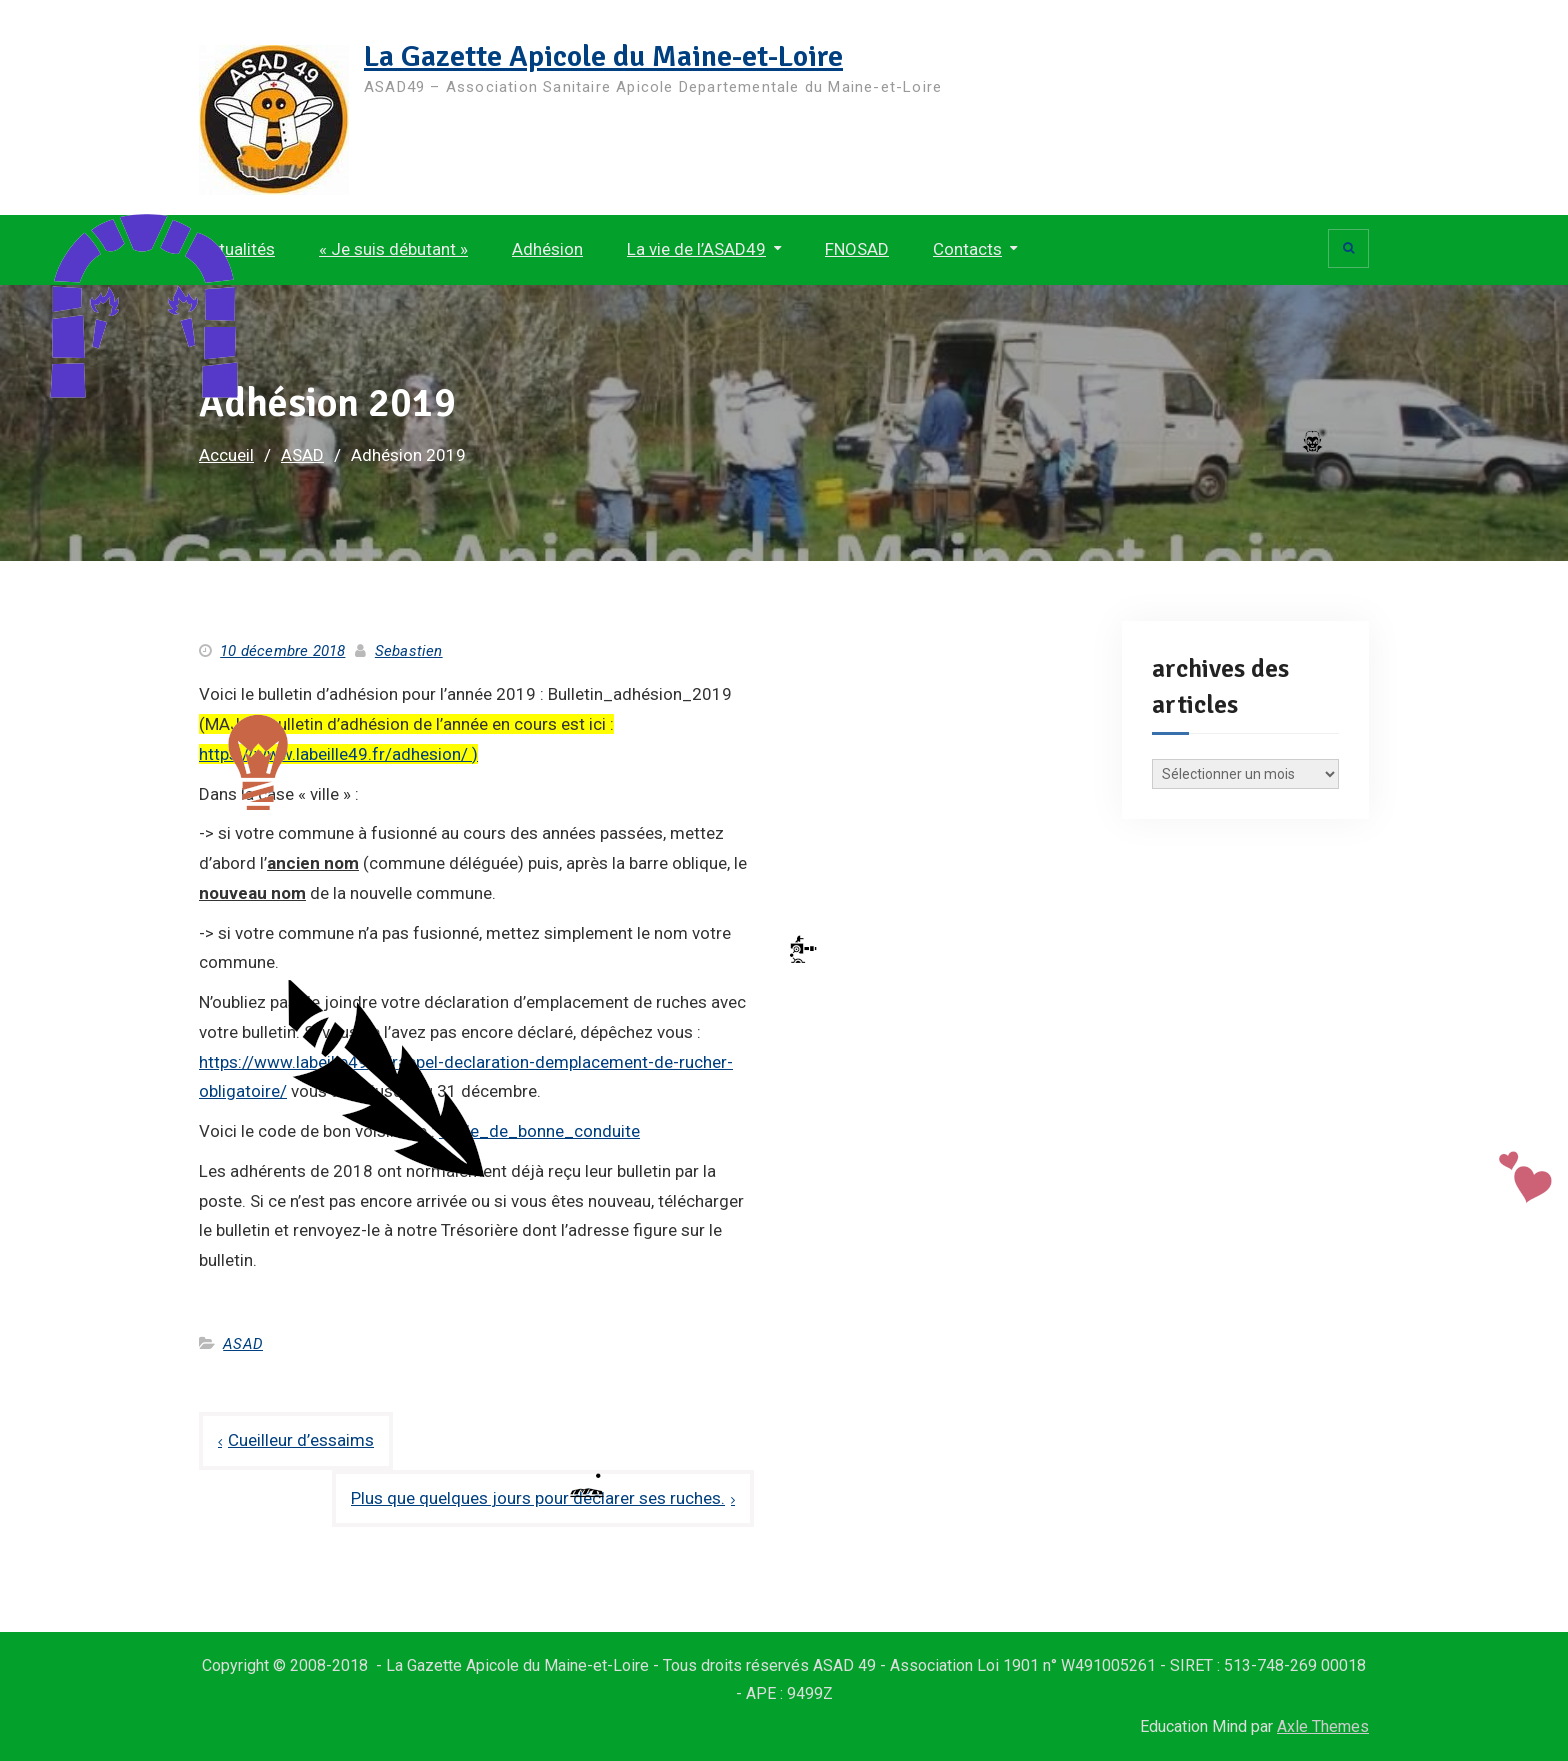 This screenshot has height=1761, width=1568. What do you see at coordinates (260, 763) in the screenshot?
I see `access tips or hints` at bounding box center [260, 763].